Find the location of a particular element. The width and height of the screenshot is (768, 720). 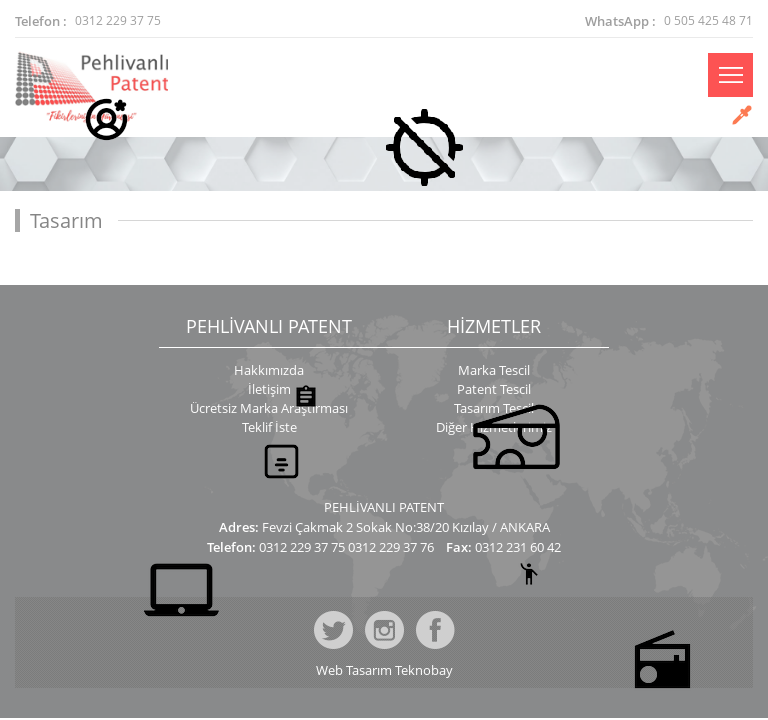

access user profile settings is located at coordinates (106, 119).